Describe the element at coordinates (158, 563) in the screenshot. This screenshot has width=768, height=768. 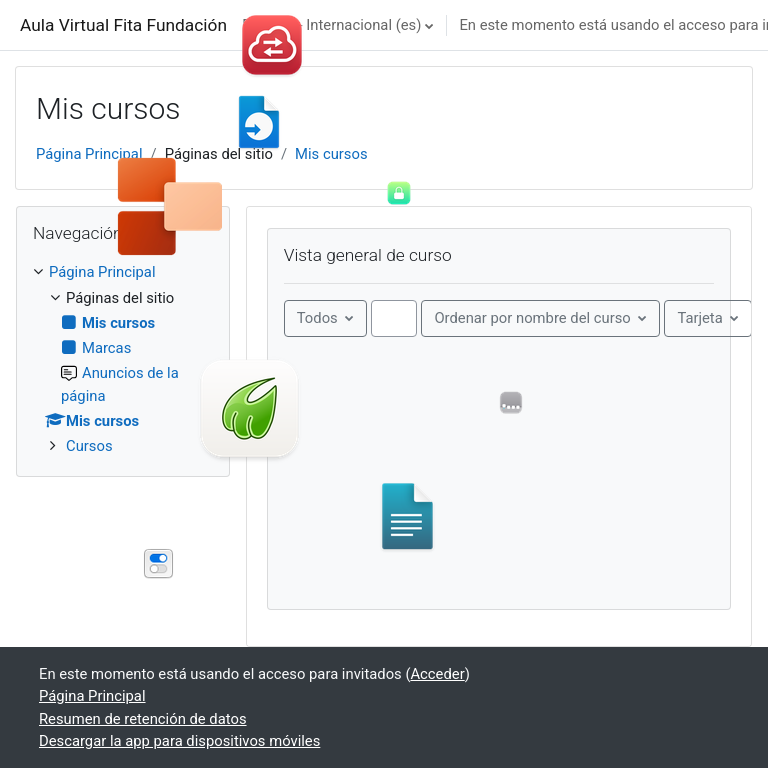
I see `open gnome tweaks to customize system settings` at that location.